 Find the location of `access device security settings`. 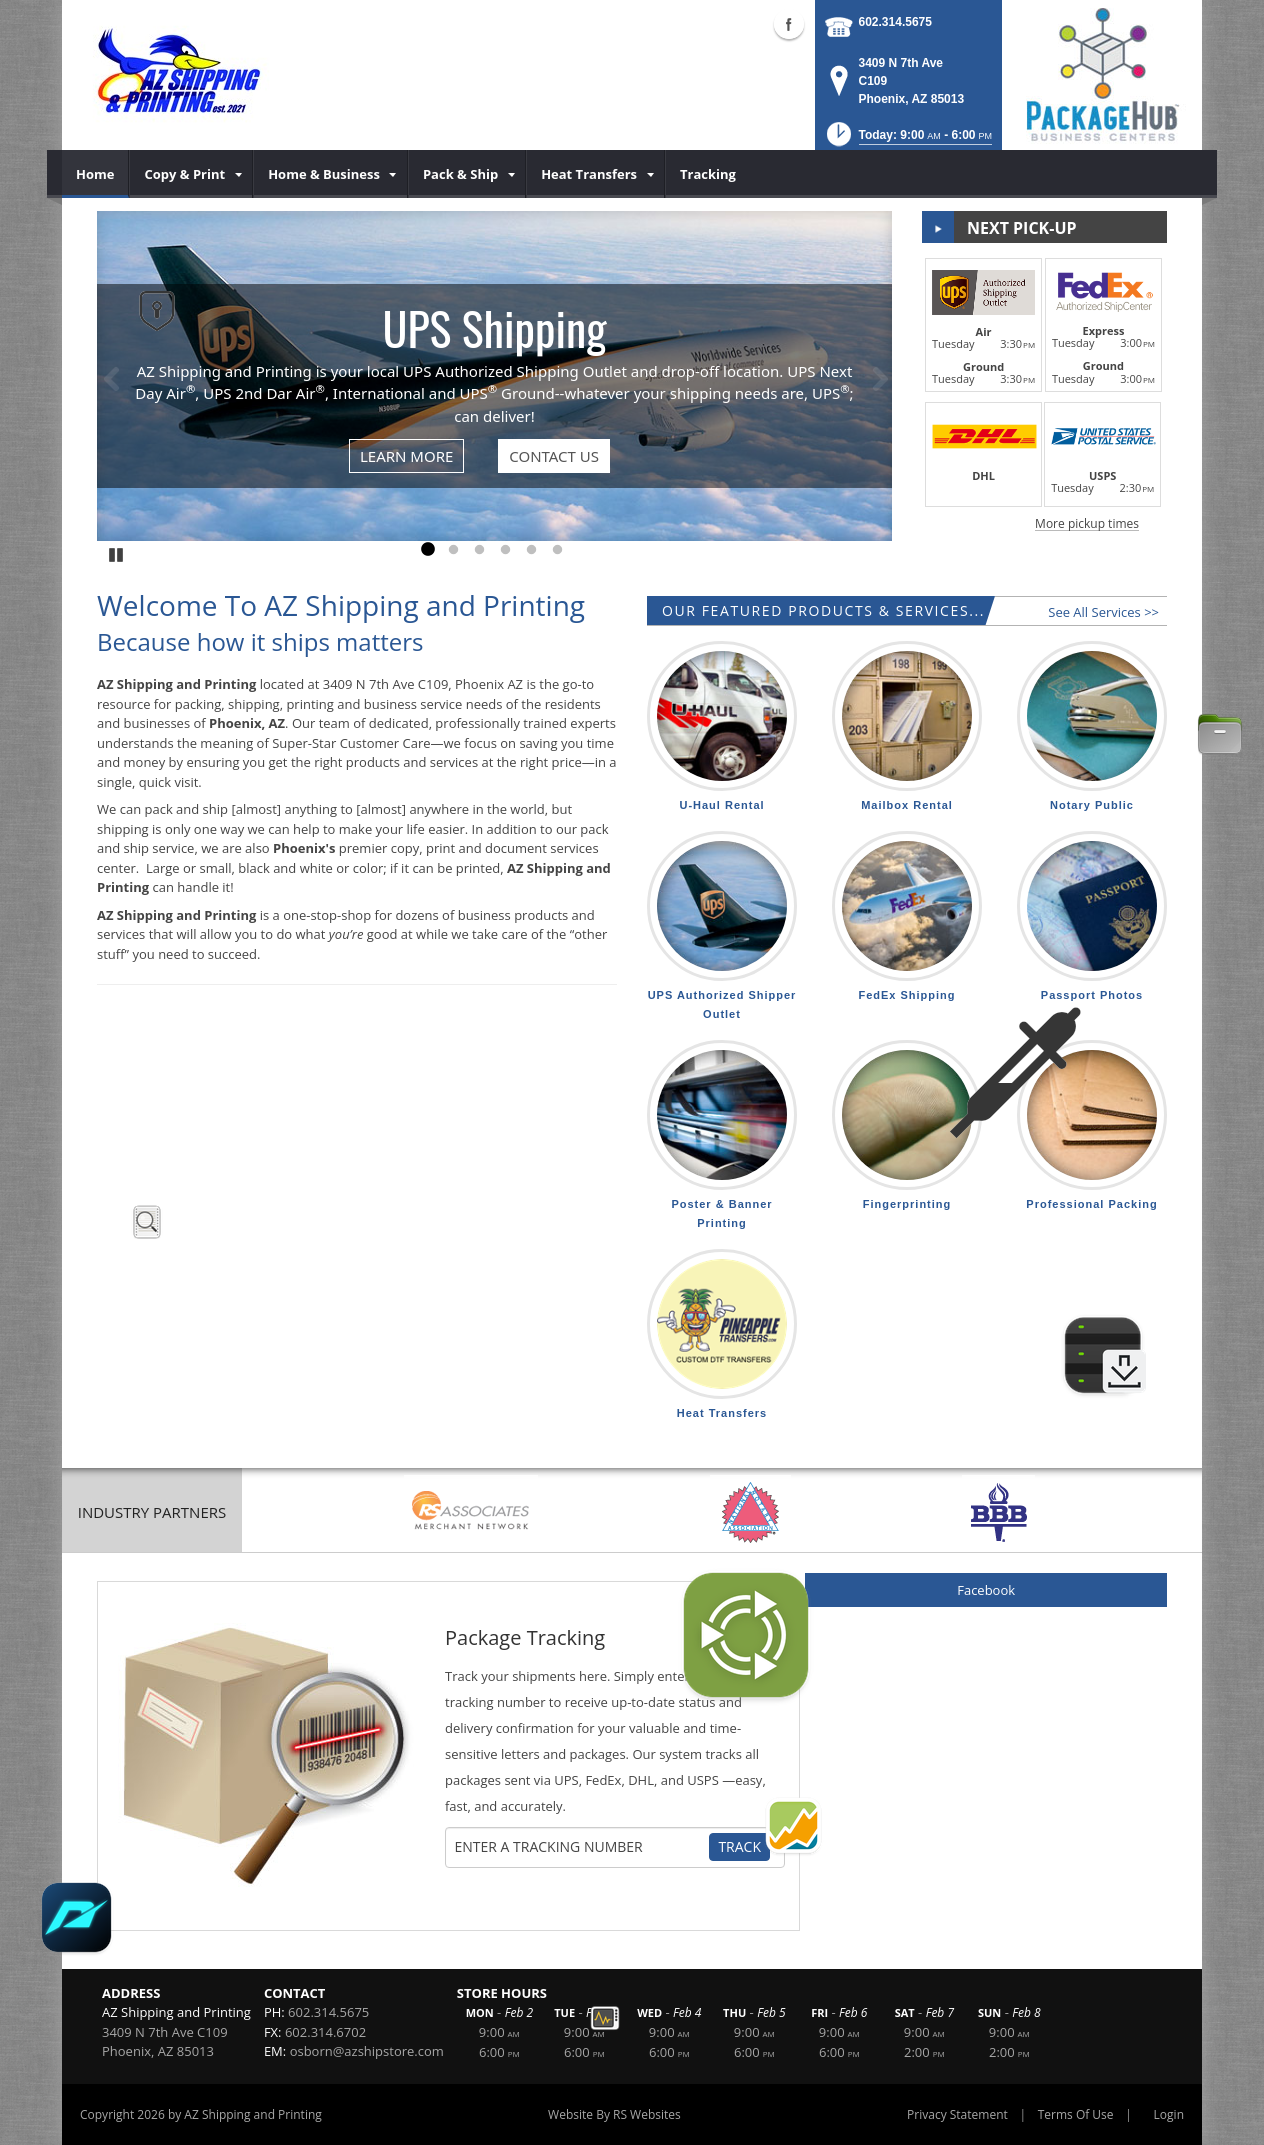

access device security settings is located at coordinates (157, 311).